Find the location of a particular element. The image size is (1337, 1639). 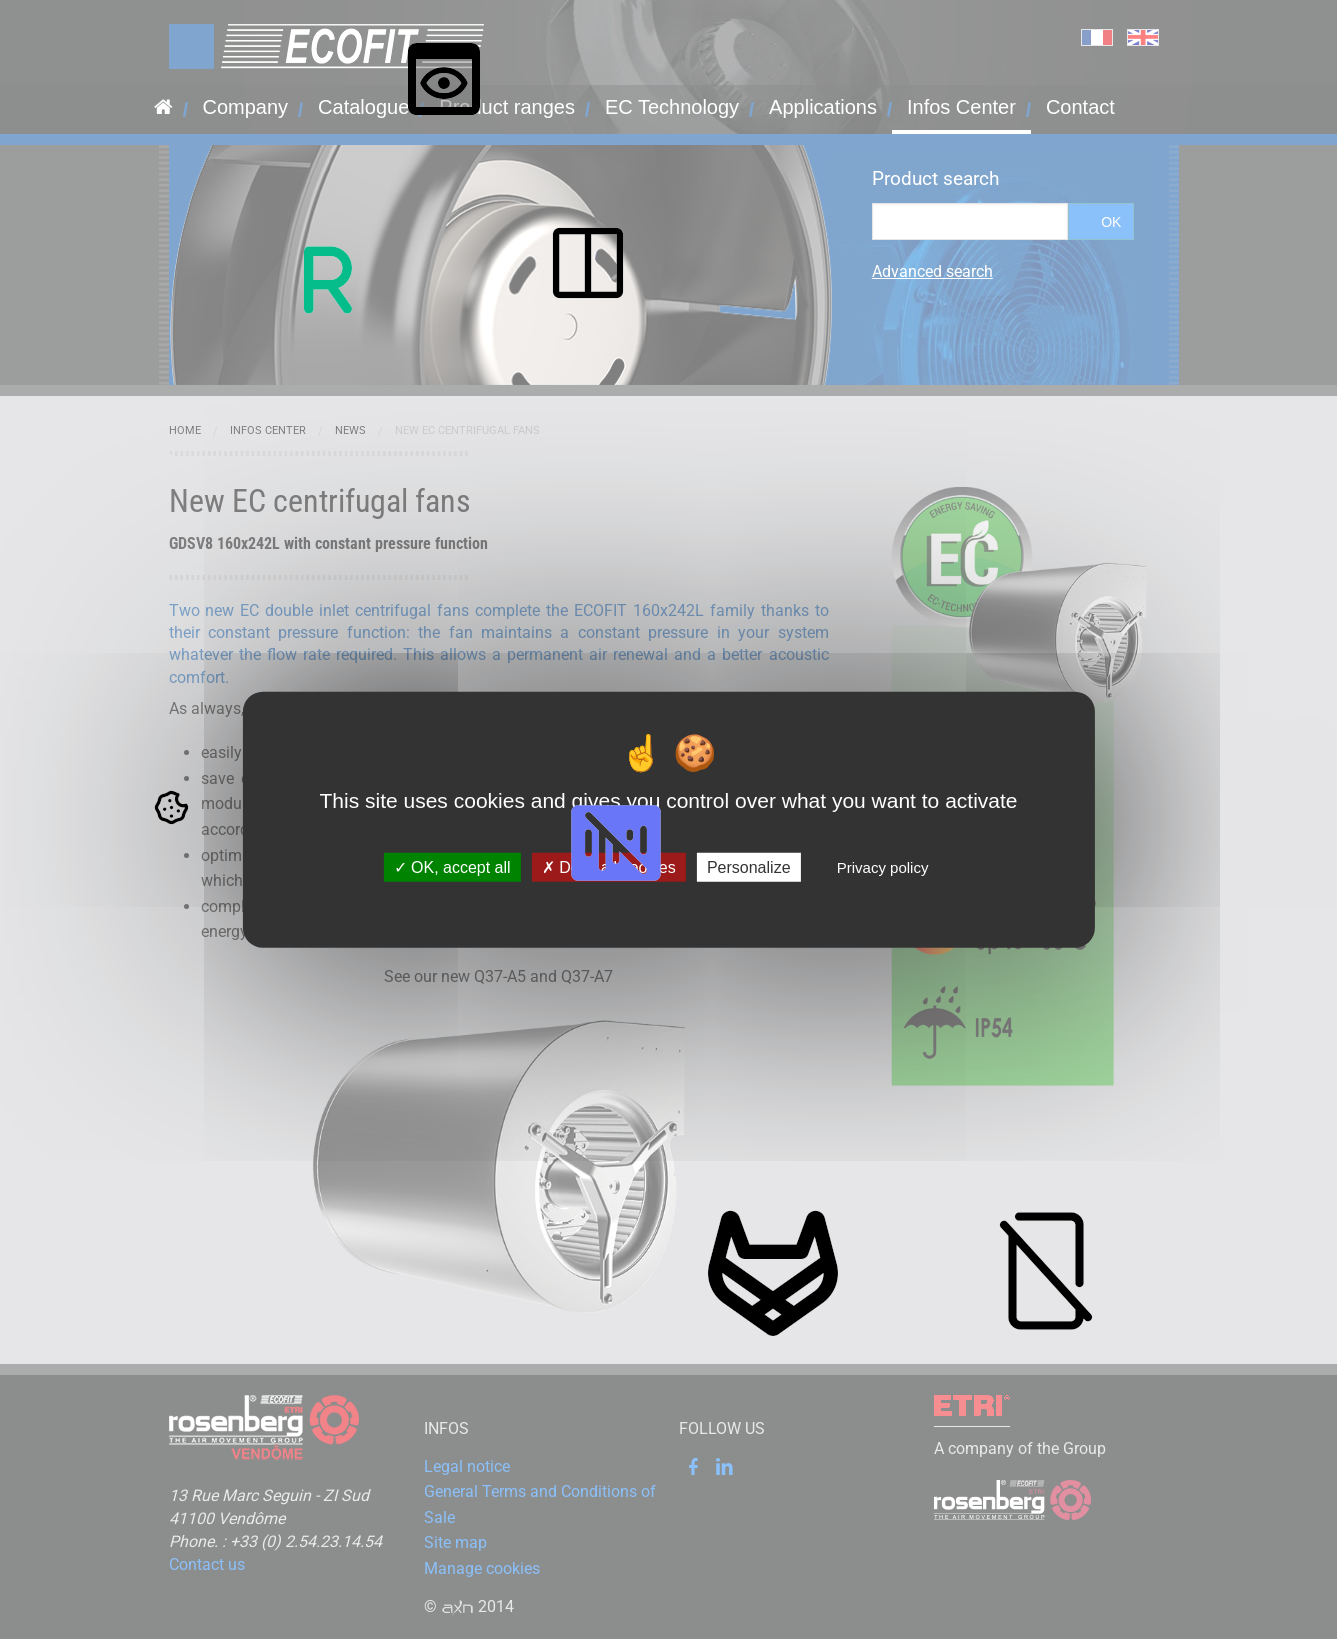

mobile device unavailable or disabled is located at coordinates (1046, 1271).